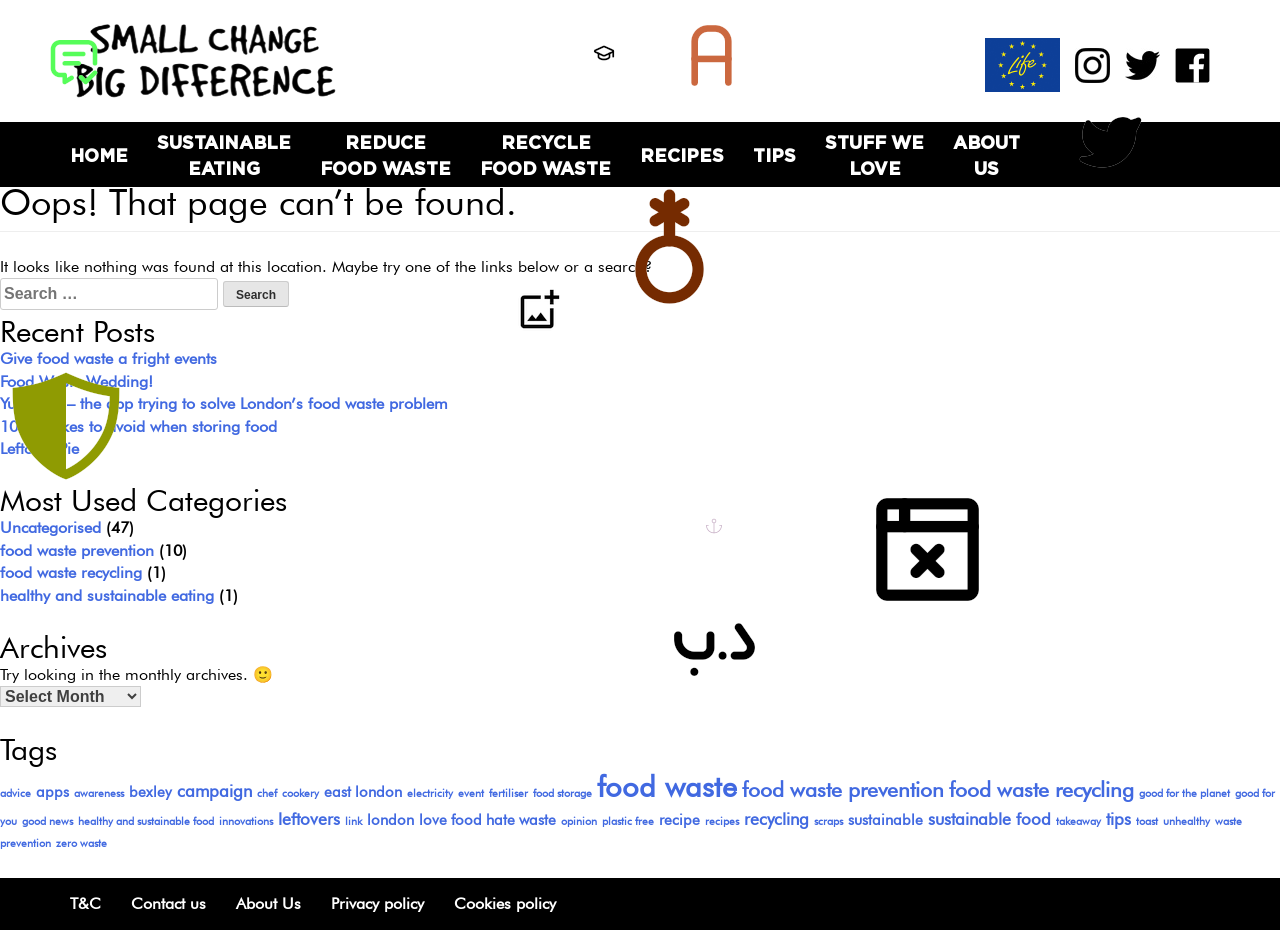 This screenshot has width=1280, height=930. I want to click on share to twitter, so click(1110, 142).